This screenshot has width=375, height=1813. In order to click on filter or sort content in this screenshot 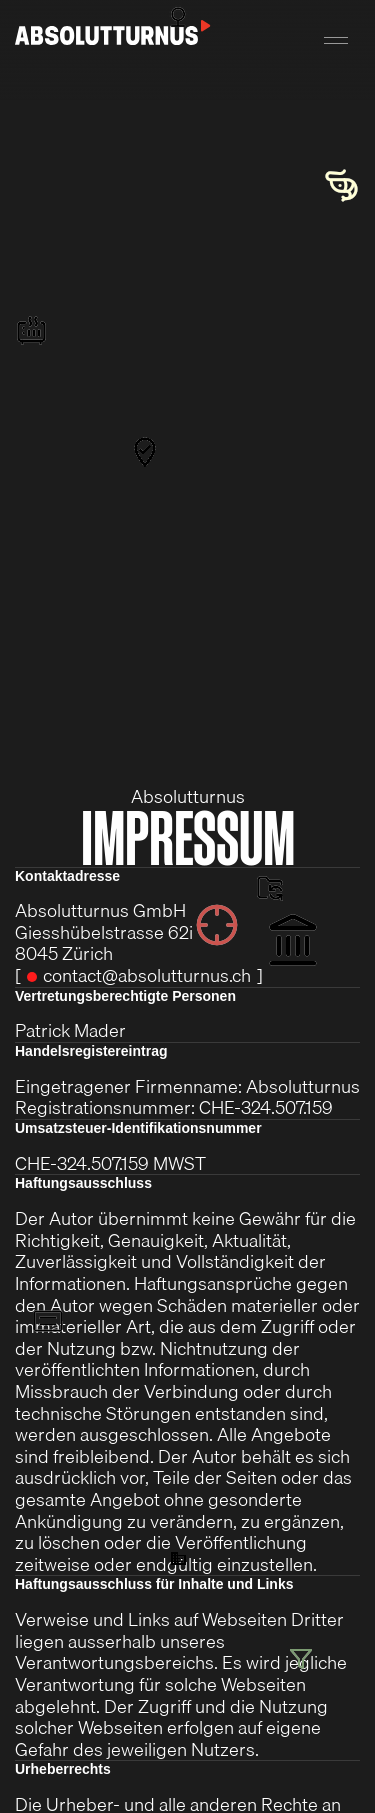, I will do `click(301, 1659)`.